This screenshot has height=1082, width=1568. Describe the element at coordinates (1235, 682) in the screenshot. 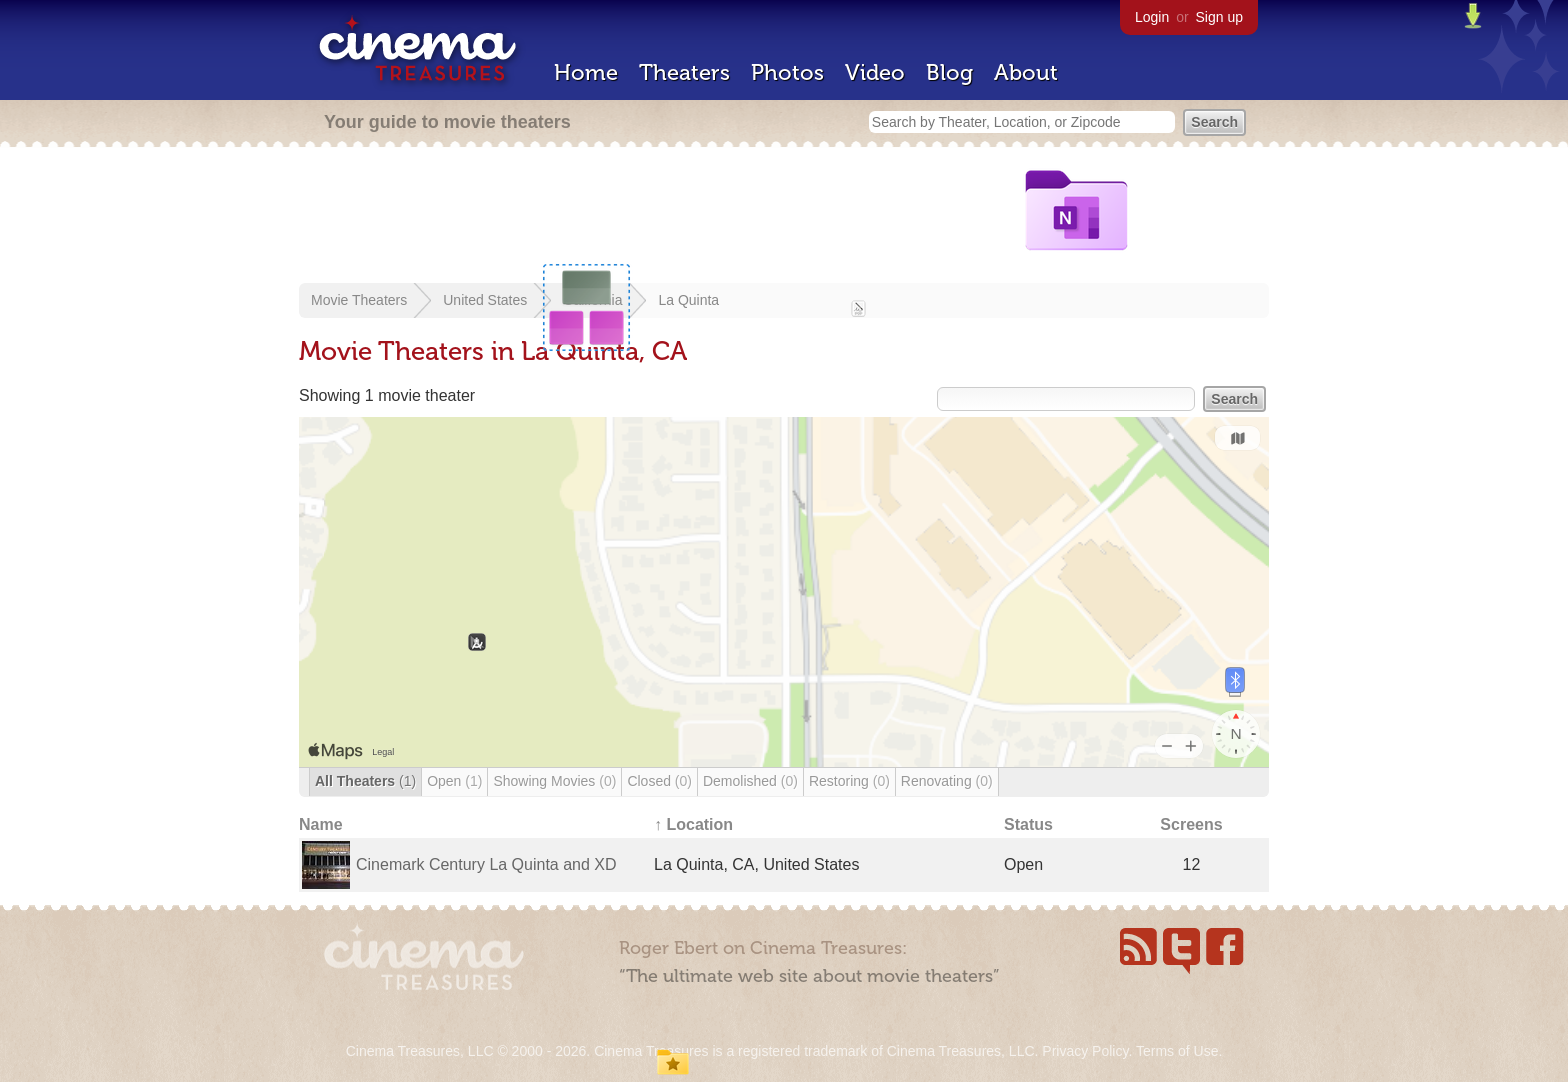

I see `a connected bluetooth device` at that location.